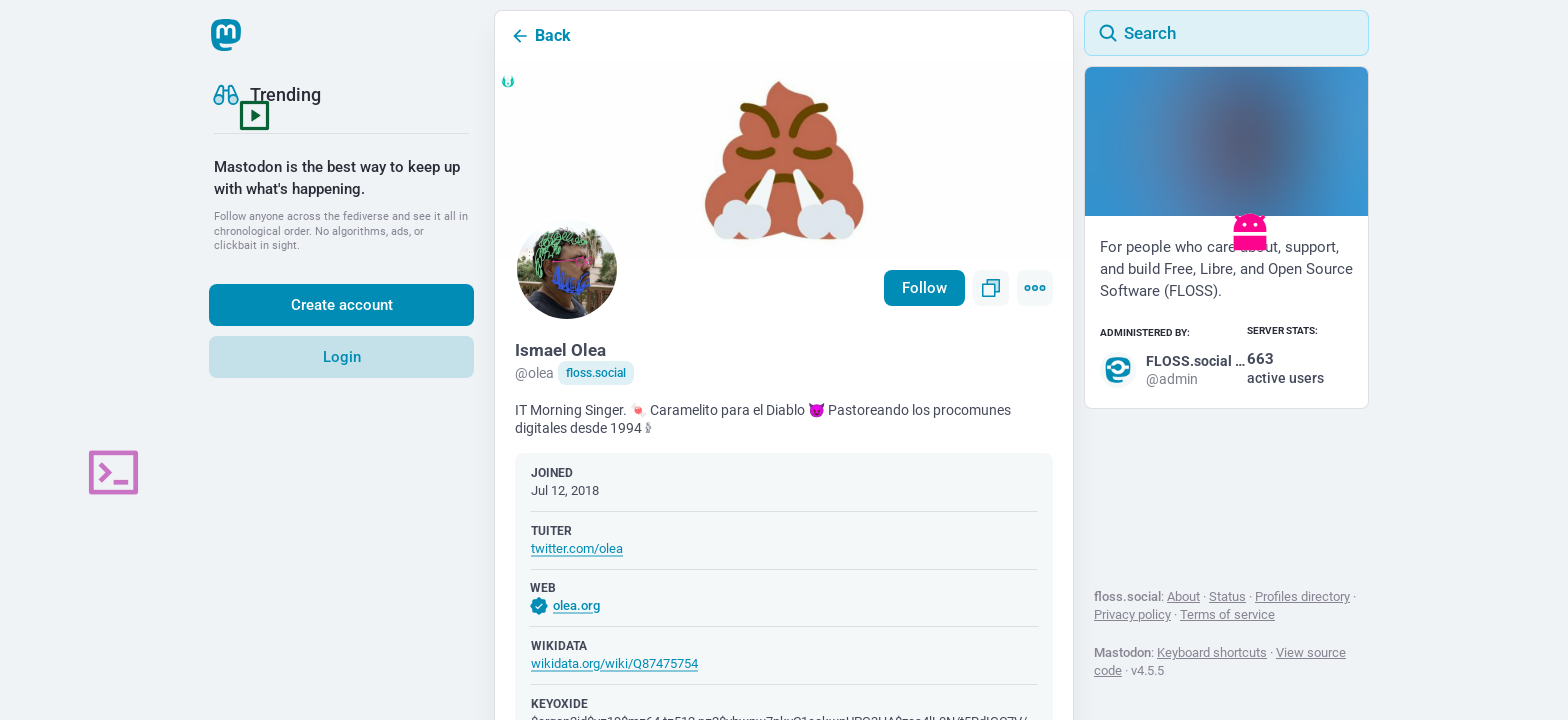  I want to click on play video content, so click(254, 115).